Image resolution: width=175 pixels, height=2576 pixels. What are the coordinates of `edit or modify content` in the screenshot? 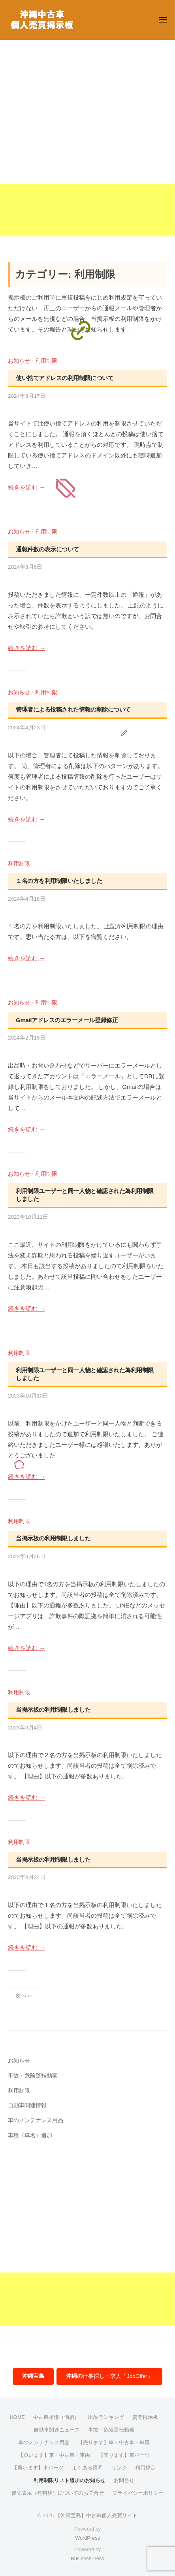 It's located at (124, 733).